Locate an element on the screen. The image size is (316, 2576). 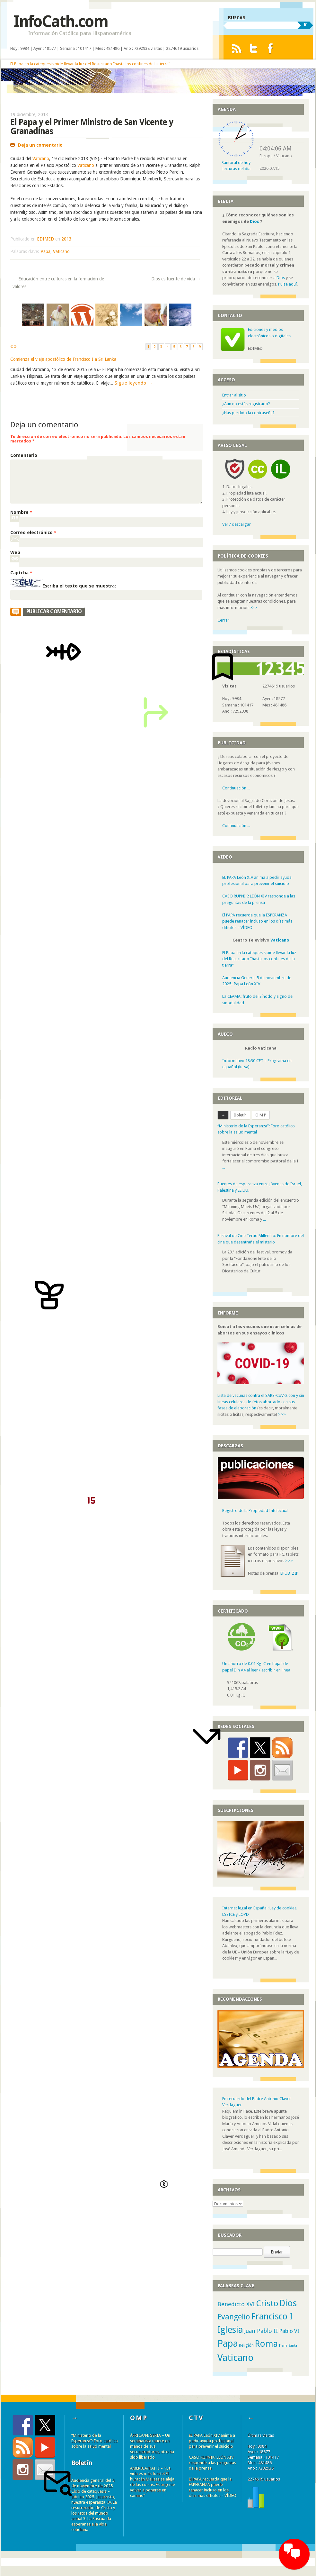
indicates 15 unread items or notifications is located at coordinates (91, 1500).